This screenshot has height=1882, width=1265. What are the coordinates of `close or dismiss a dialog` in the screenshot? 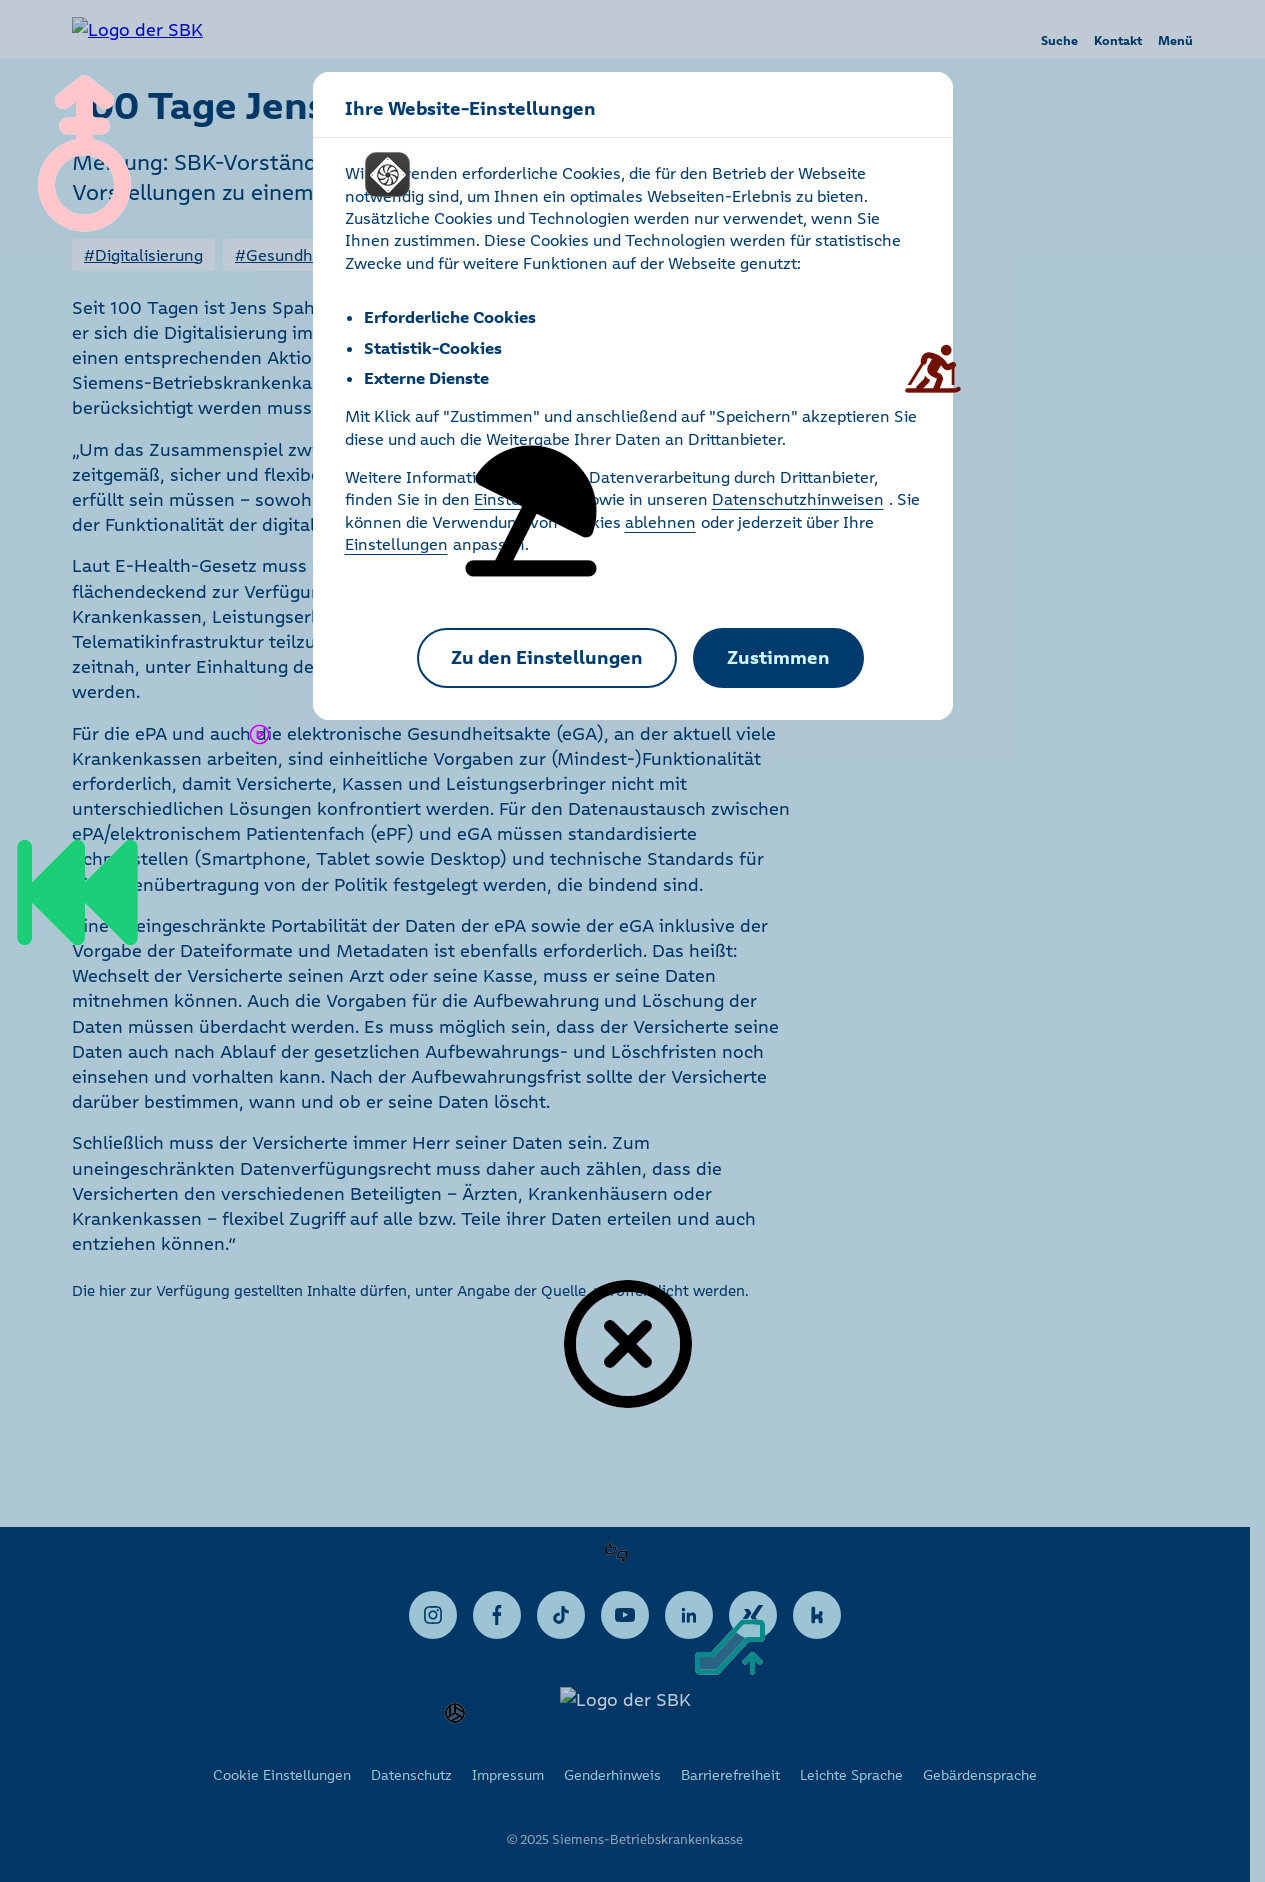 It's located at (628, 1344).